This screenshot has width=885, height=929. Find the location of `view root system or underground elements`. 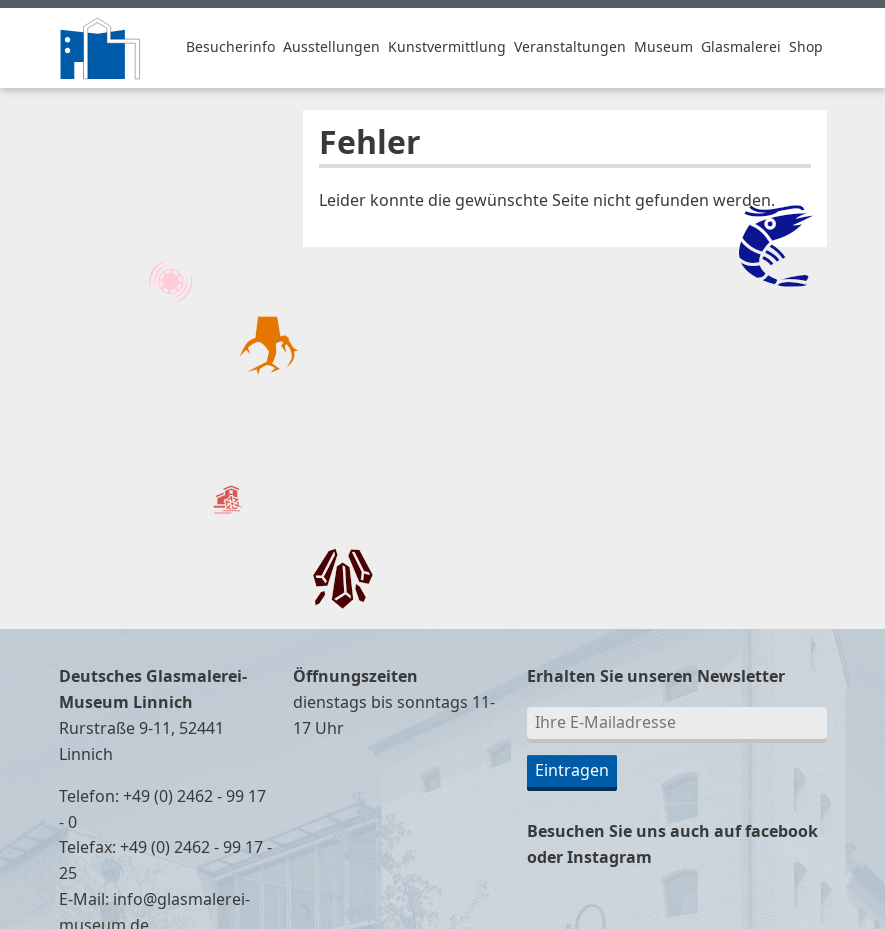

view root system or underground elements is located at coordinates (269, 346).